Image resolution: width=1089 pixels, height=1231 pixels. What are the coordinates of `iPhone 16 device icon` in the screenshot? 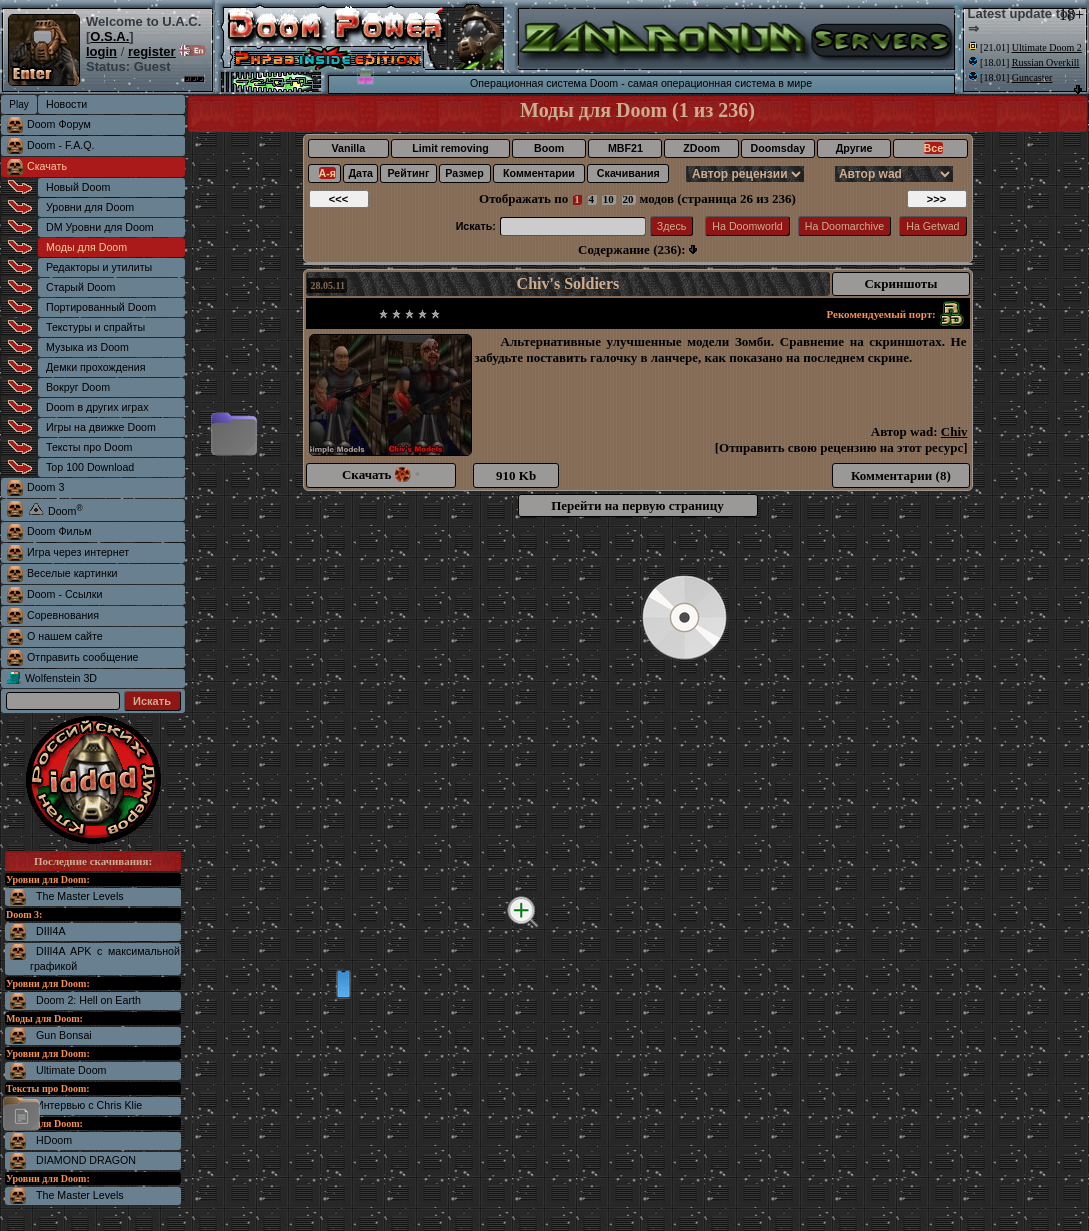 It's located at (343, 984).